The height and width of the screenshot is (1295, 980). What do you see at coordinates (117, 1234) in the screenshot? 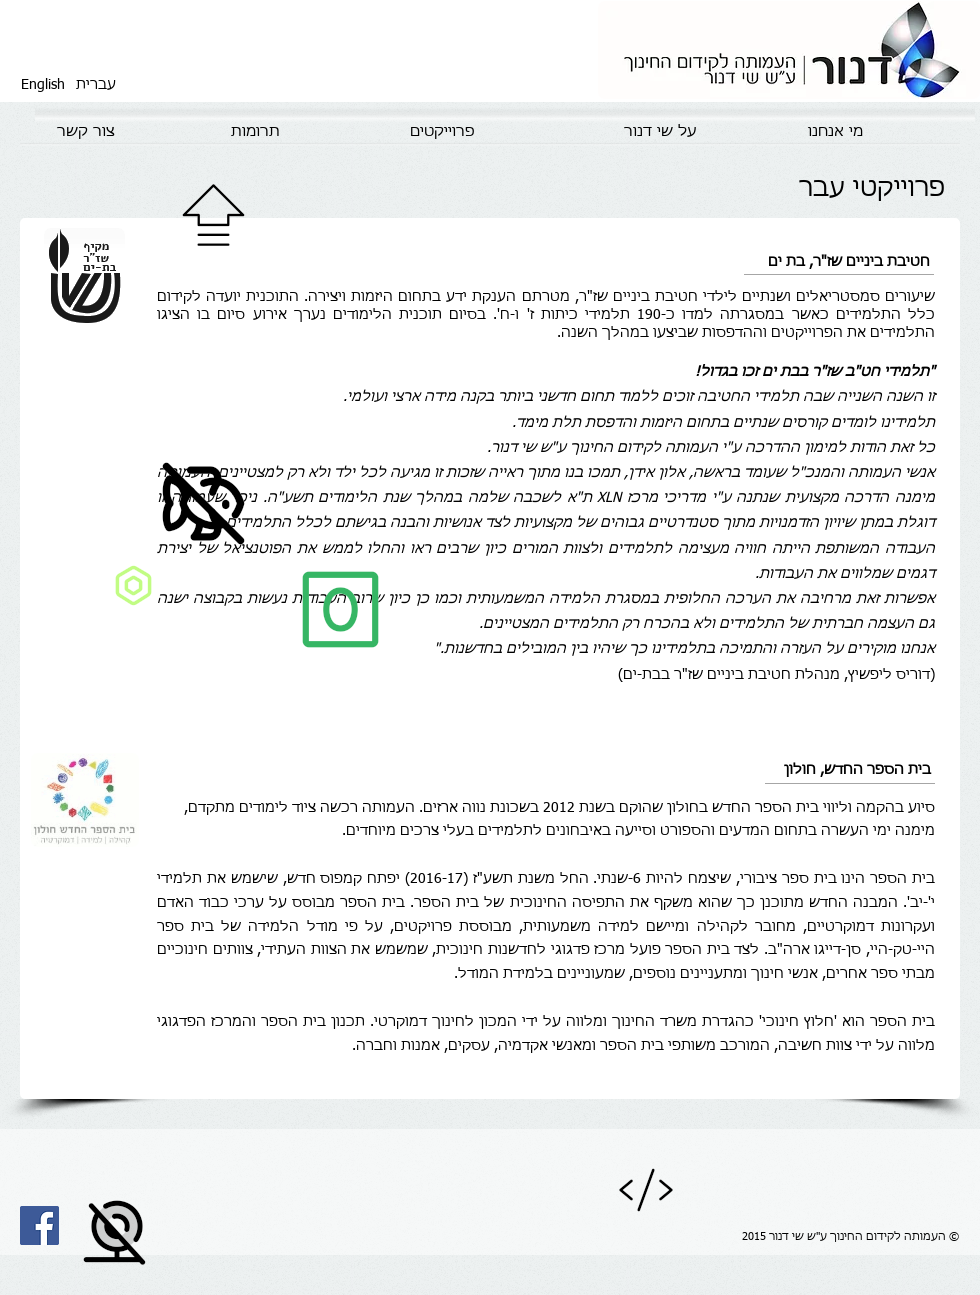
I see `webcam is disabled or turned off` at bounding box center [117, 1234].